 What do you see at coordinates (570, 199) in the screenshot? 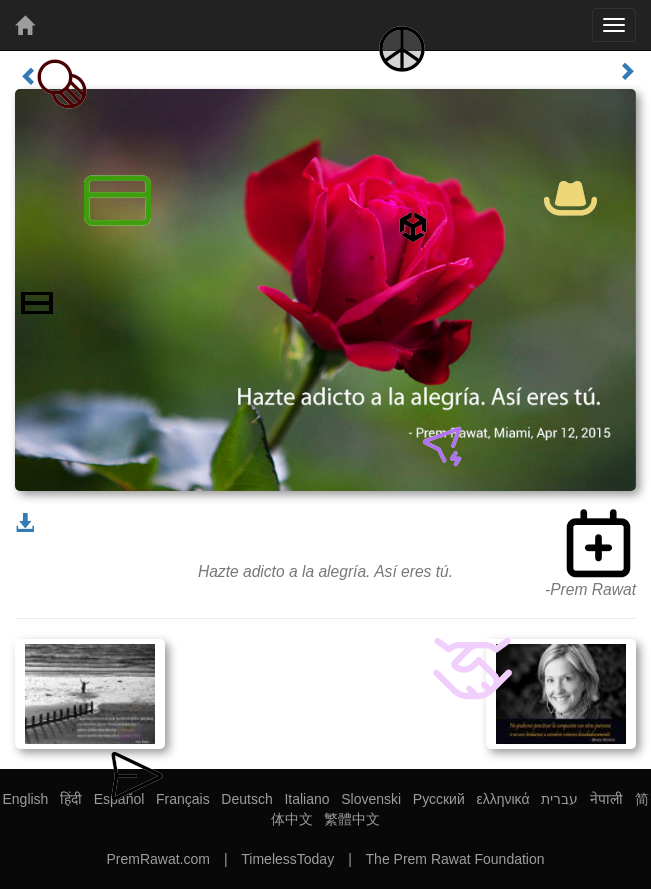
I see `select western or country theme` at bounding box center [570, 199].